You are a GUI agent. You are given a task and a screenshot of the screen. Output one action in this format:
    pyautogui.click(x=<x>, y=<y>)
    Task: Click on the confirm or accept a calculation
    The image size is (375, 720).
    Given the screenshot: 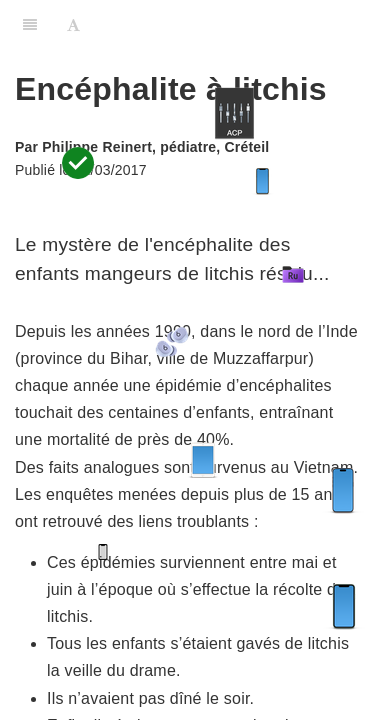 What is the action you would take?
    pyautogui.click(x=78, y=163)
    